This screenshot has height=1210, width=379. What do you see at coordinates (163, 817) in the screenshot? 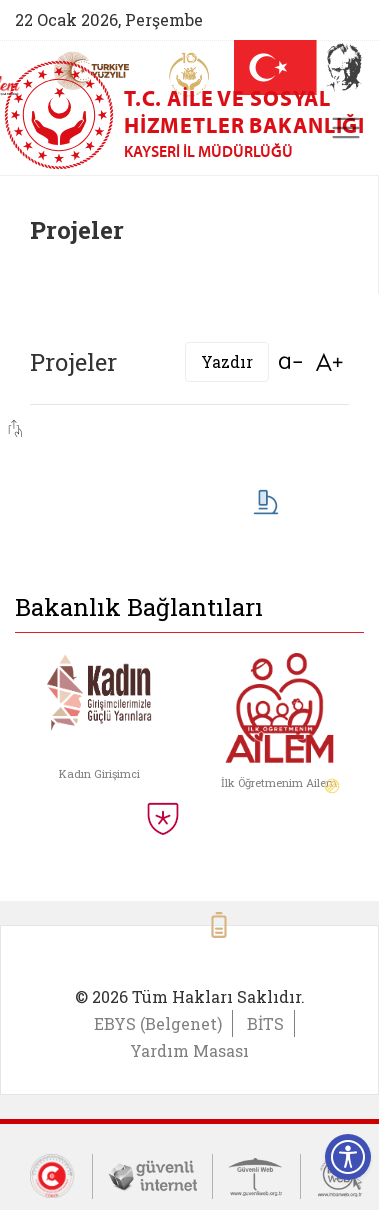
I see `indicates premium or verified security status` at bounding box center [163, 817].